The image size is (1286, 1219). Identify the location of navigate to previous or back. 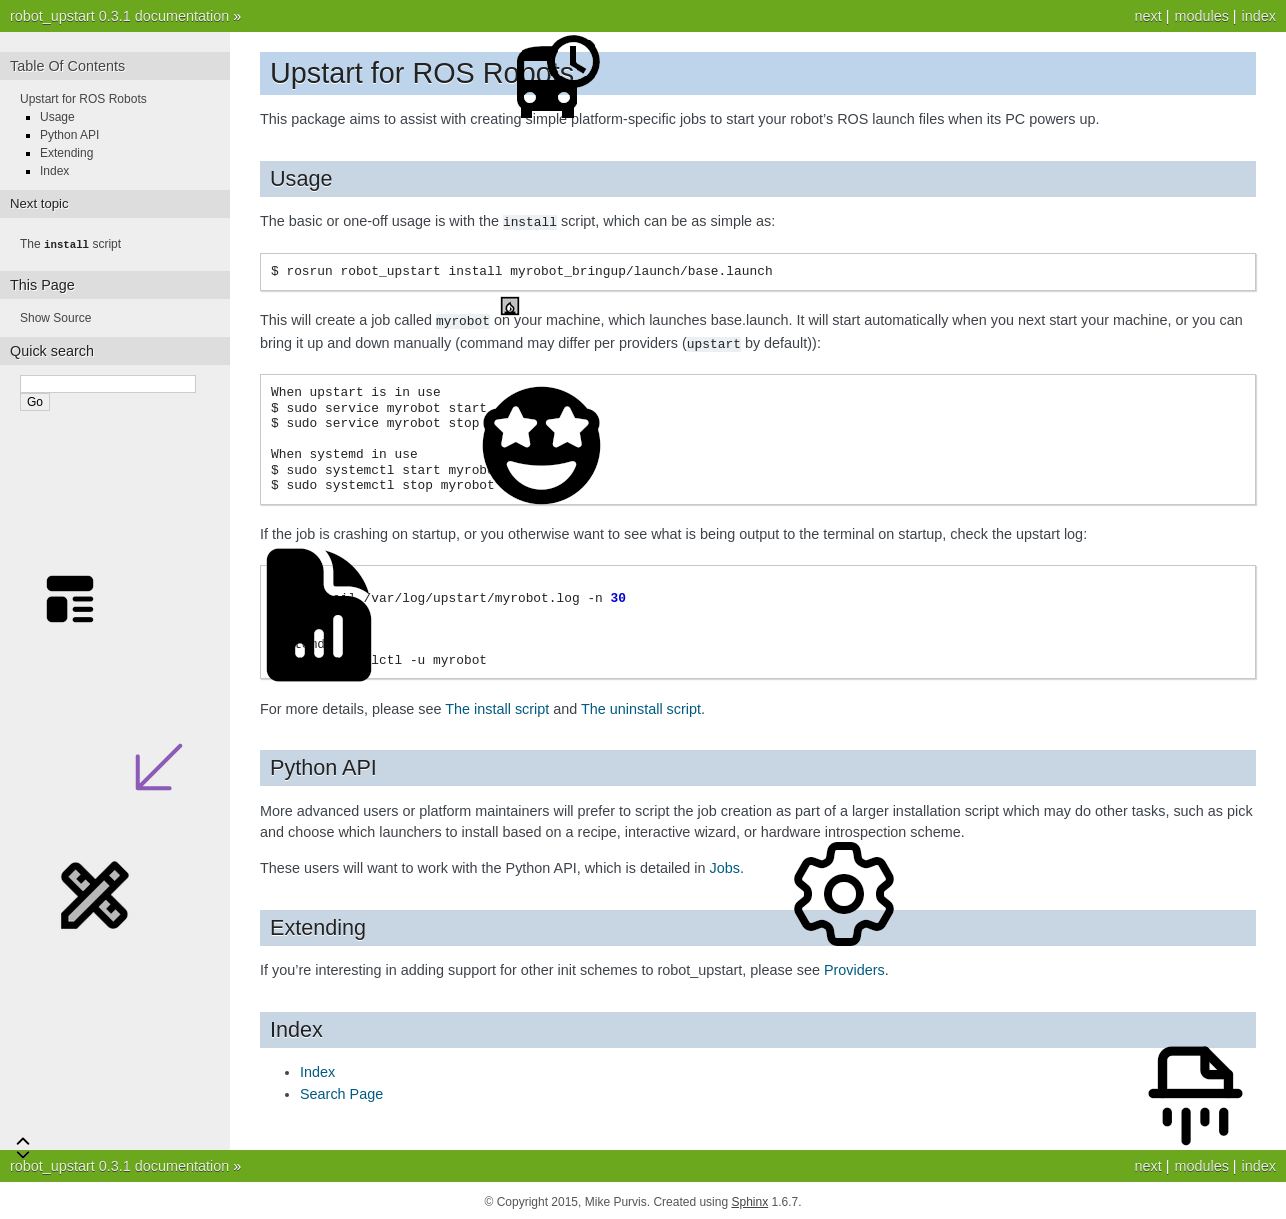
(159, 767).